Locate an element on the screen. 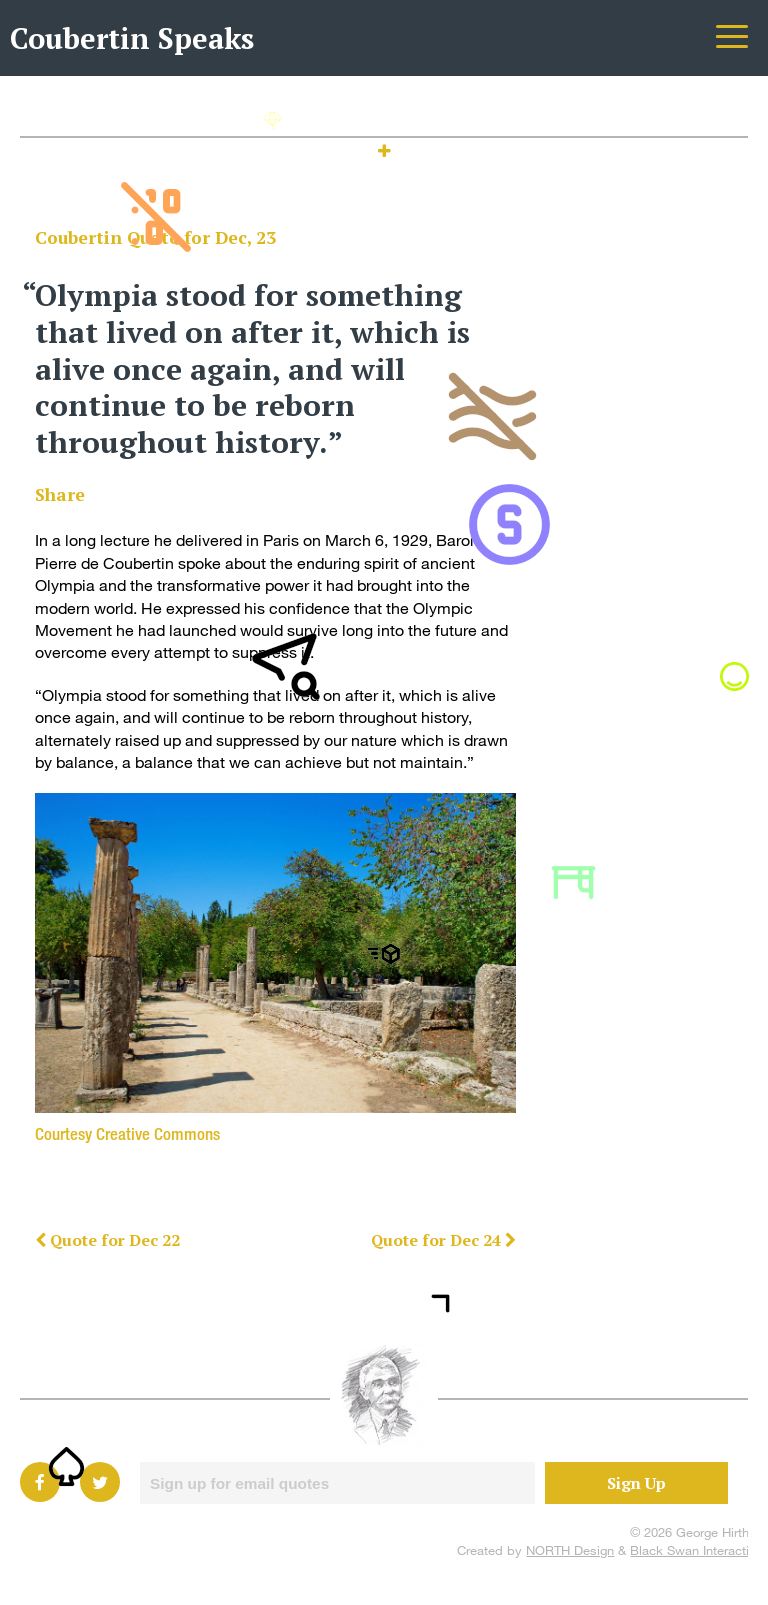 The image size is (768, 1605). send or ship a package is located at coordinates (384, 953).